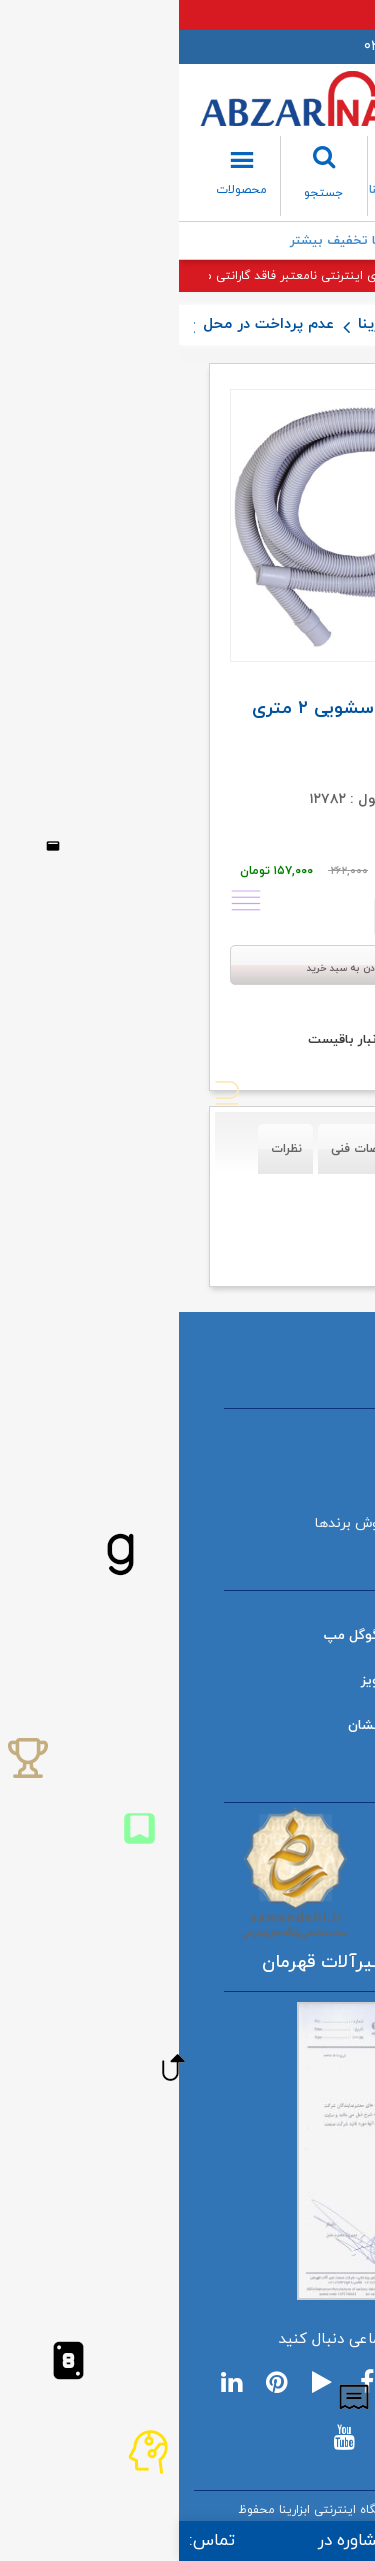 This screenshot has width=375, height=2561. I want to click on maximize the current window to full screen, so click(53, 846).